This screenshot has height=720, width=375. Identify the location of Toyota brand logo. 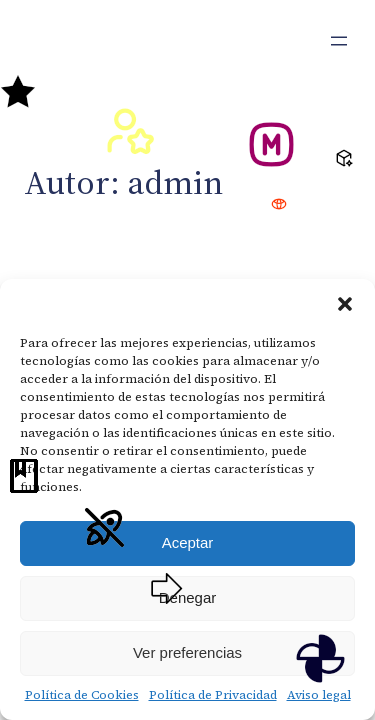
(279, 204).